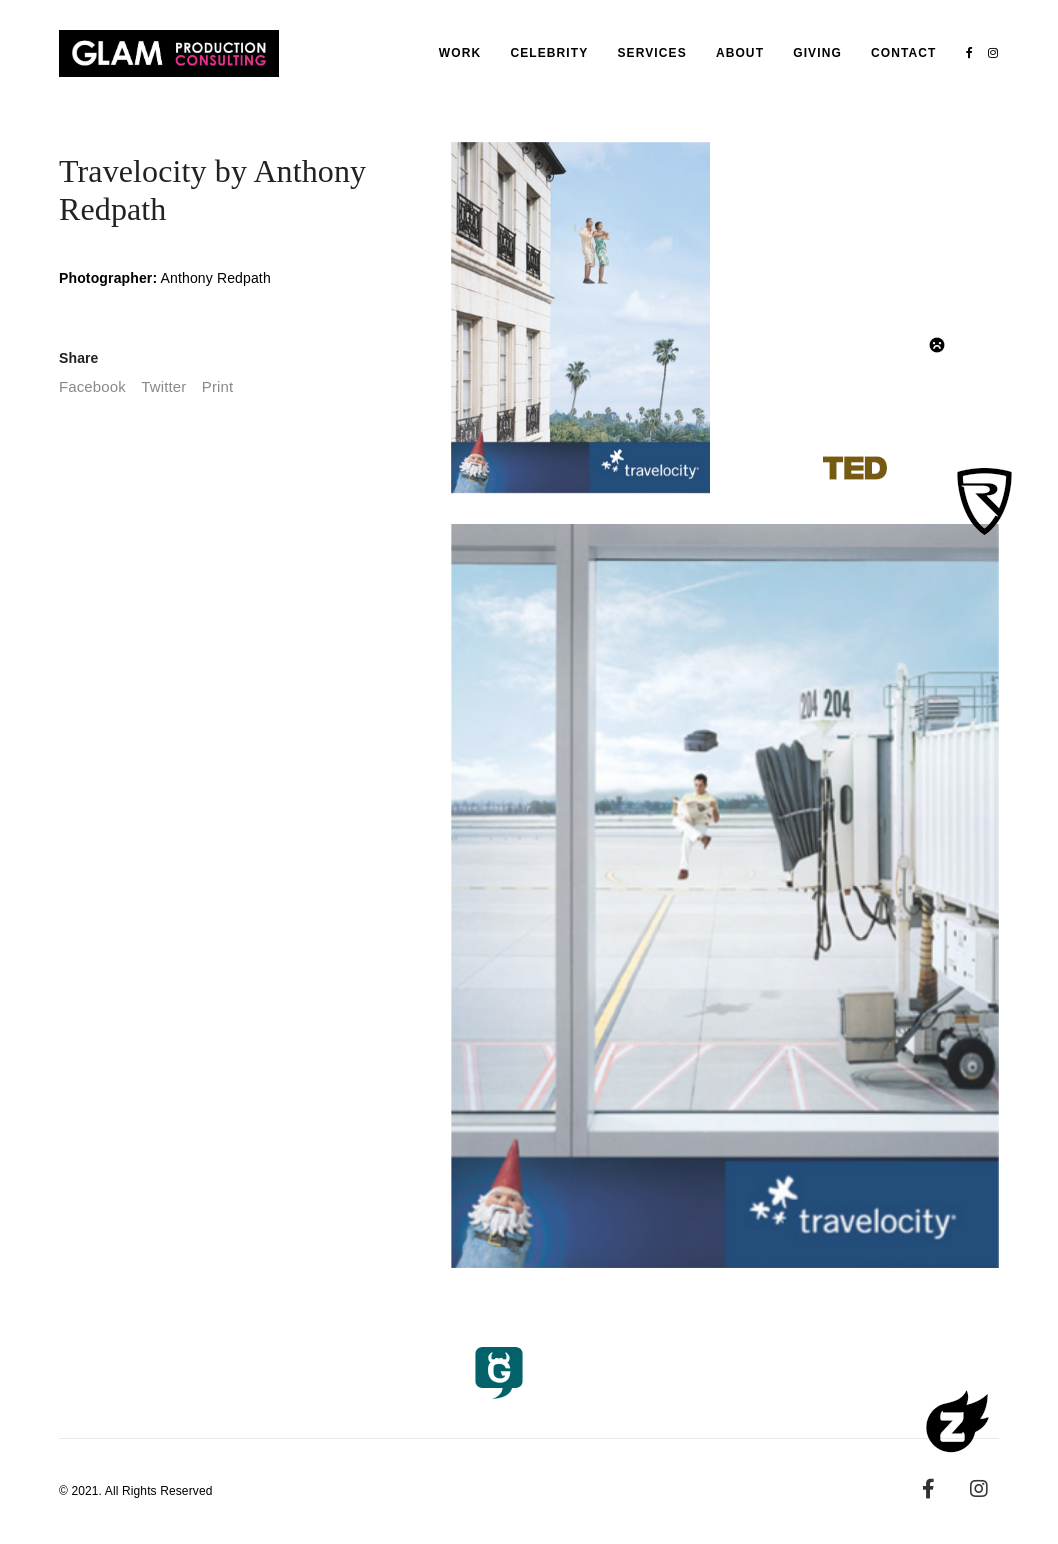 The image size is (1058, 1544). What do you see at coordinates (984, 501) in the screenshot?
I see `Rimac Automobili company logo` at bounding box center [984, 501].